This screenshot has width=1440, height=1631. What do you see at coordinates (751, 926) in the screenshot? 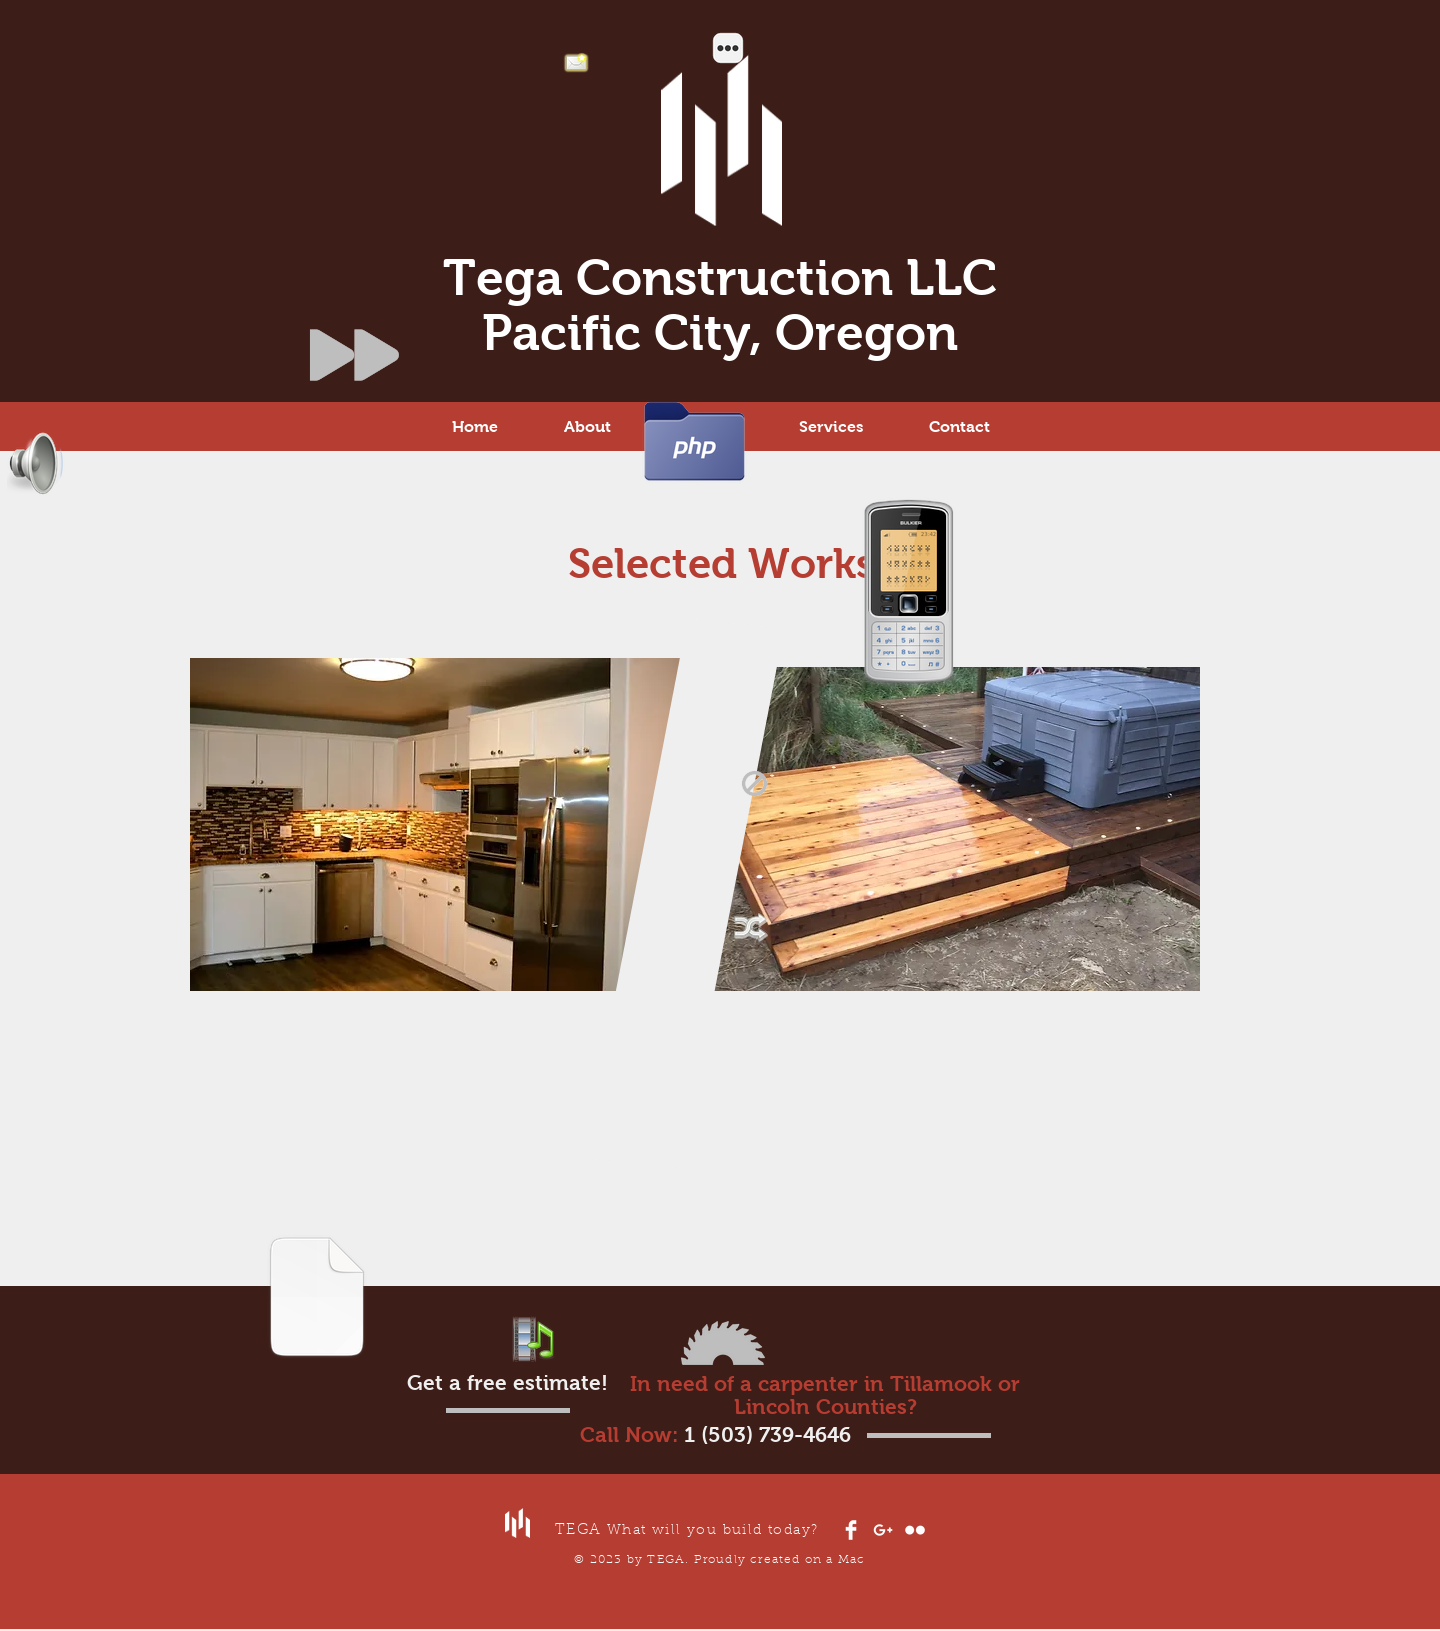
I see `shuffle playlist or music queue` at bounding box center [751, 926].